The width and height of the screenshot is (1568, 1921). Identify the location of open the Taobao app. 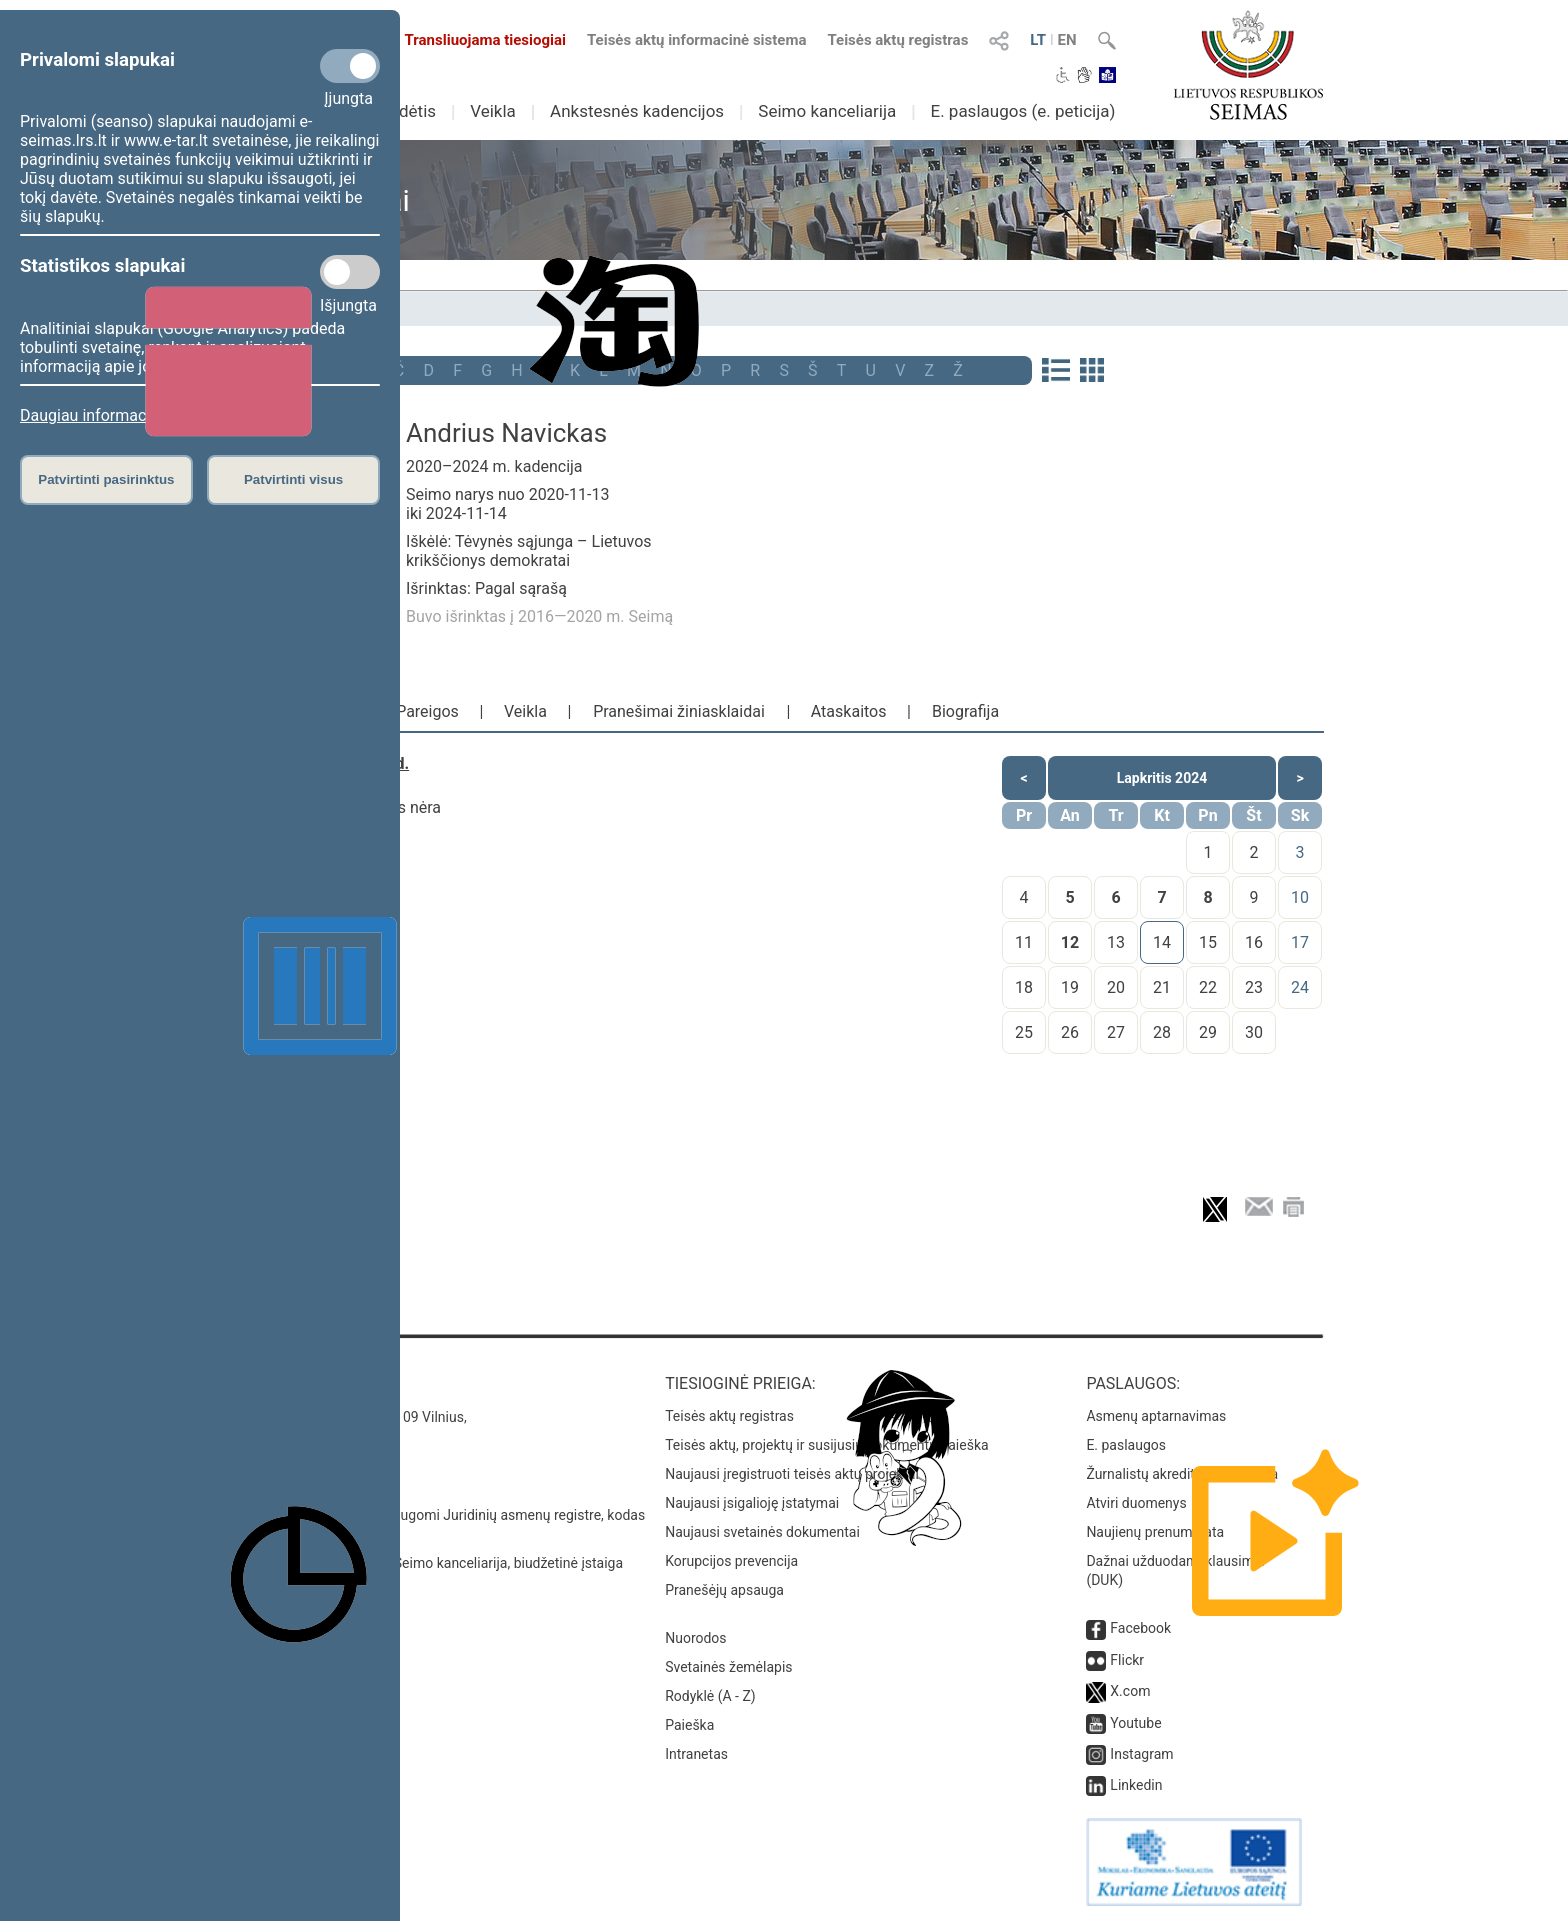
(614, 321).